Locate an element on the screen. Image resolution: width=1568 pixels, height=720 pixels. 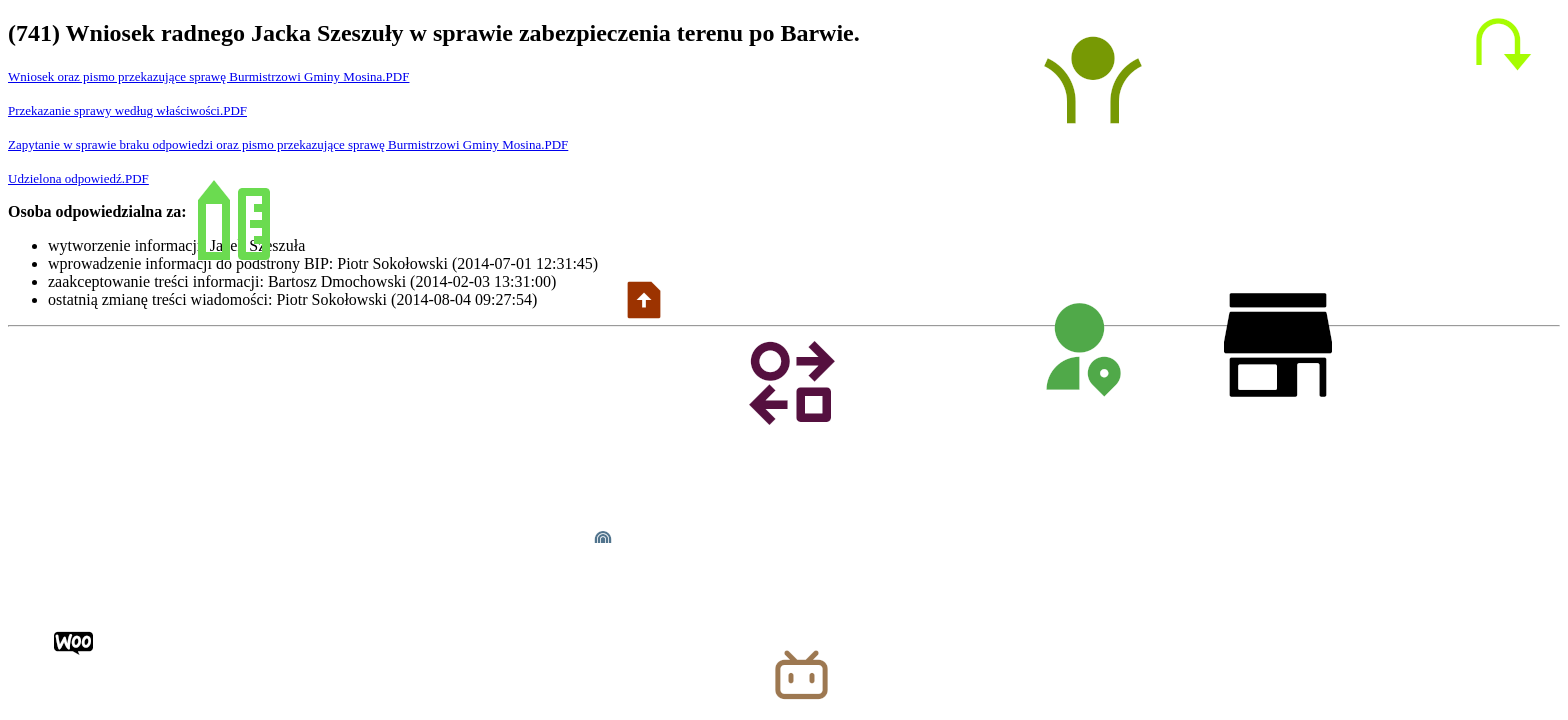
upload a file or document is located at coordinates (644, 300).